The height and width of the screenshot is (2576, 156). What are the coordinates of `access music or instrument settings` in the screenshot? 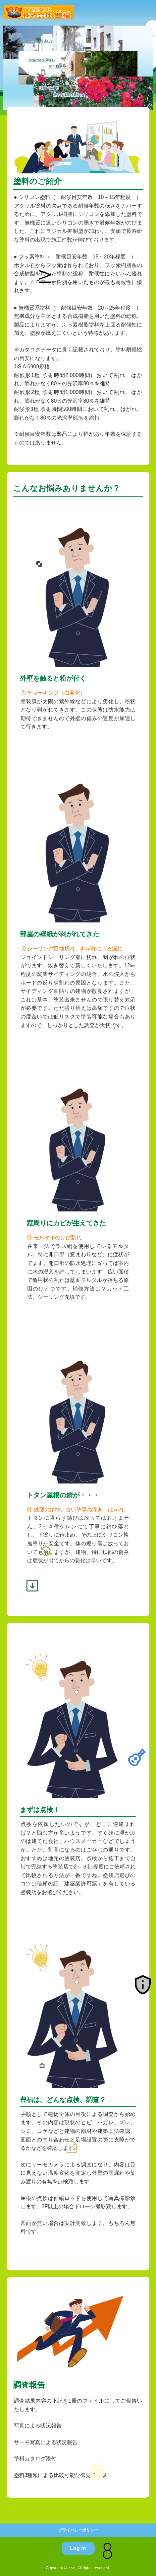 It's located at (137, 1758).